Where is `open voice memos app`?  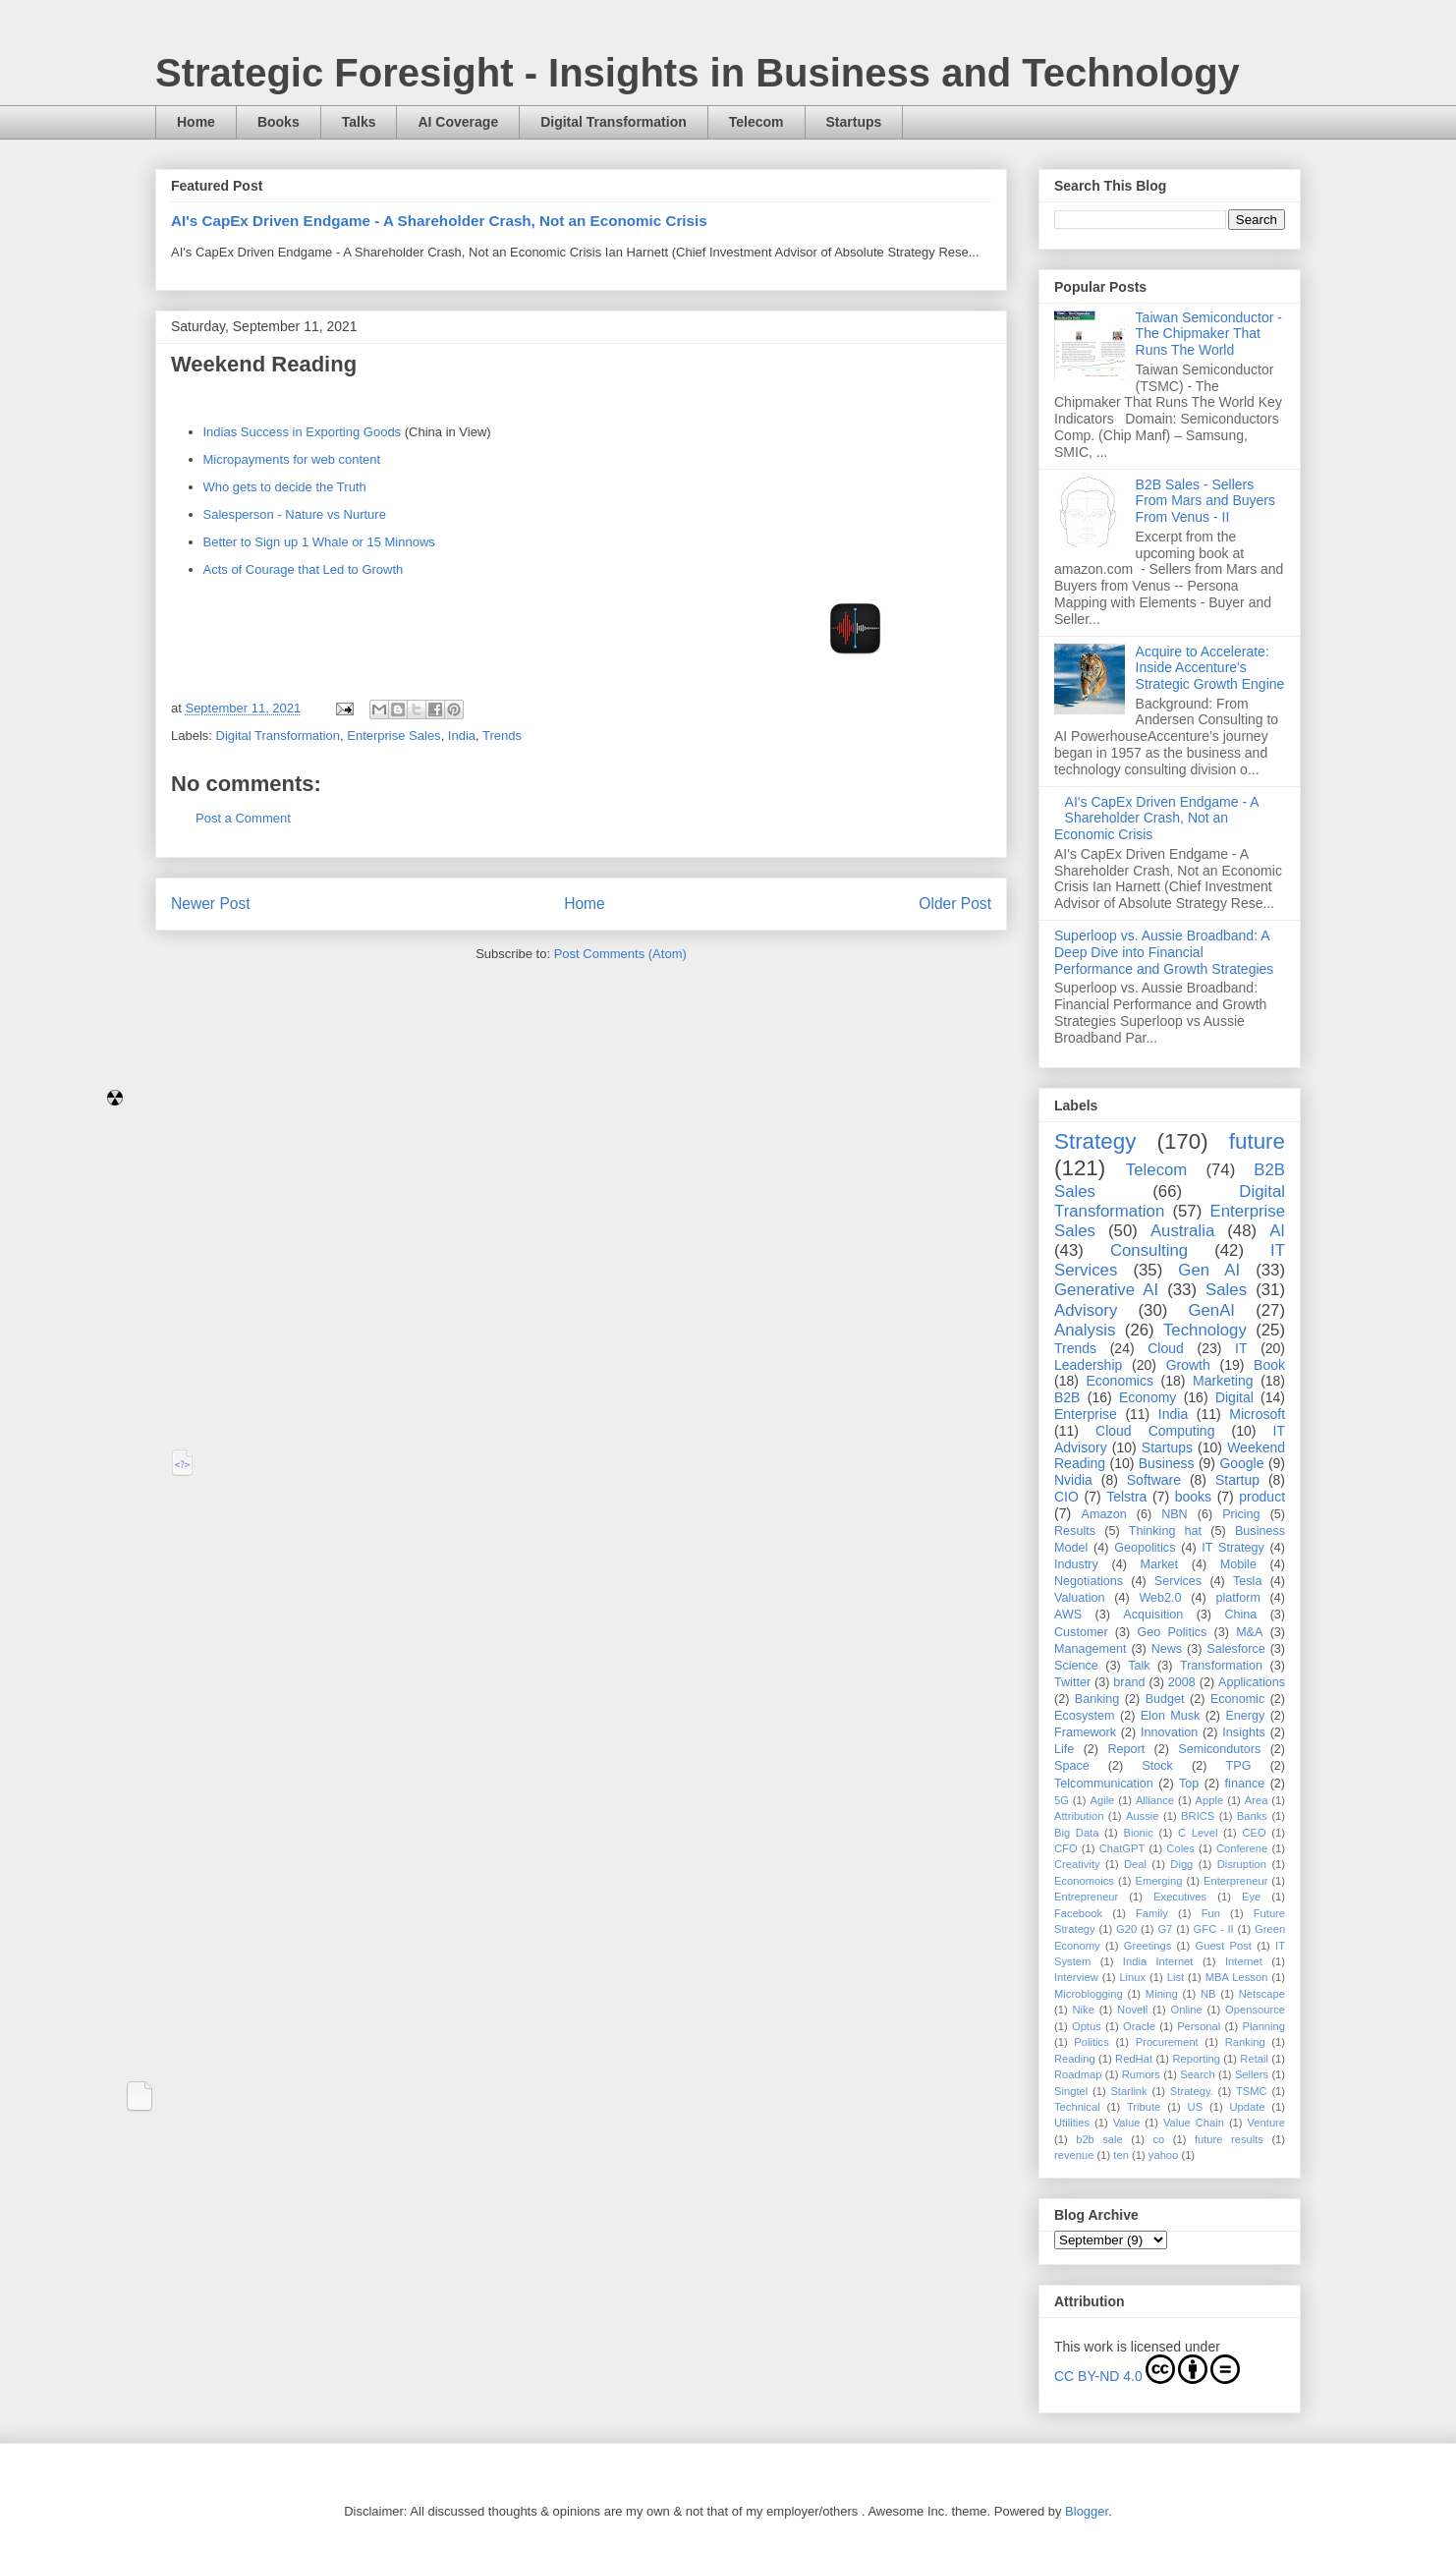 open voice memos app is located at coordinates (855, 628).